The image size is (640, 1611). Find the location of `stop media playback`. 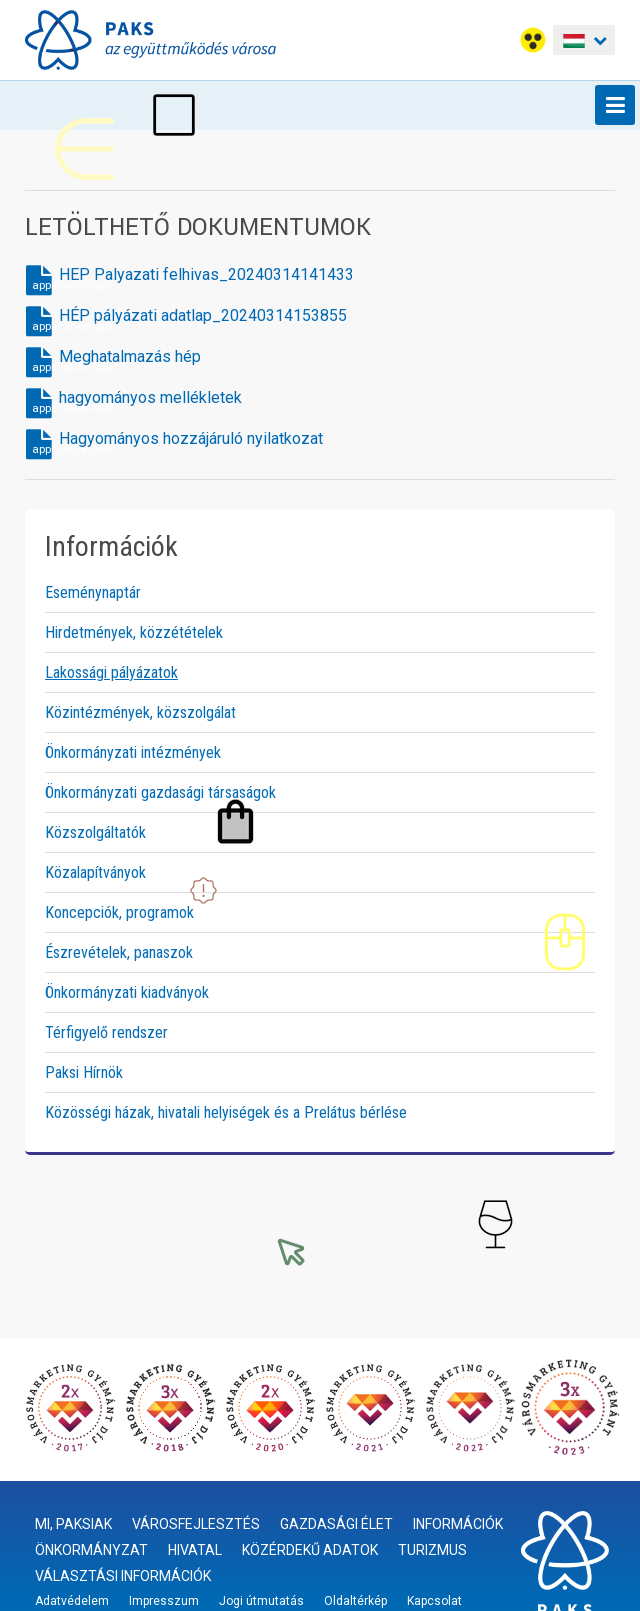

stop media playback is located at coordinates (174, 115).